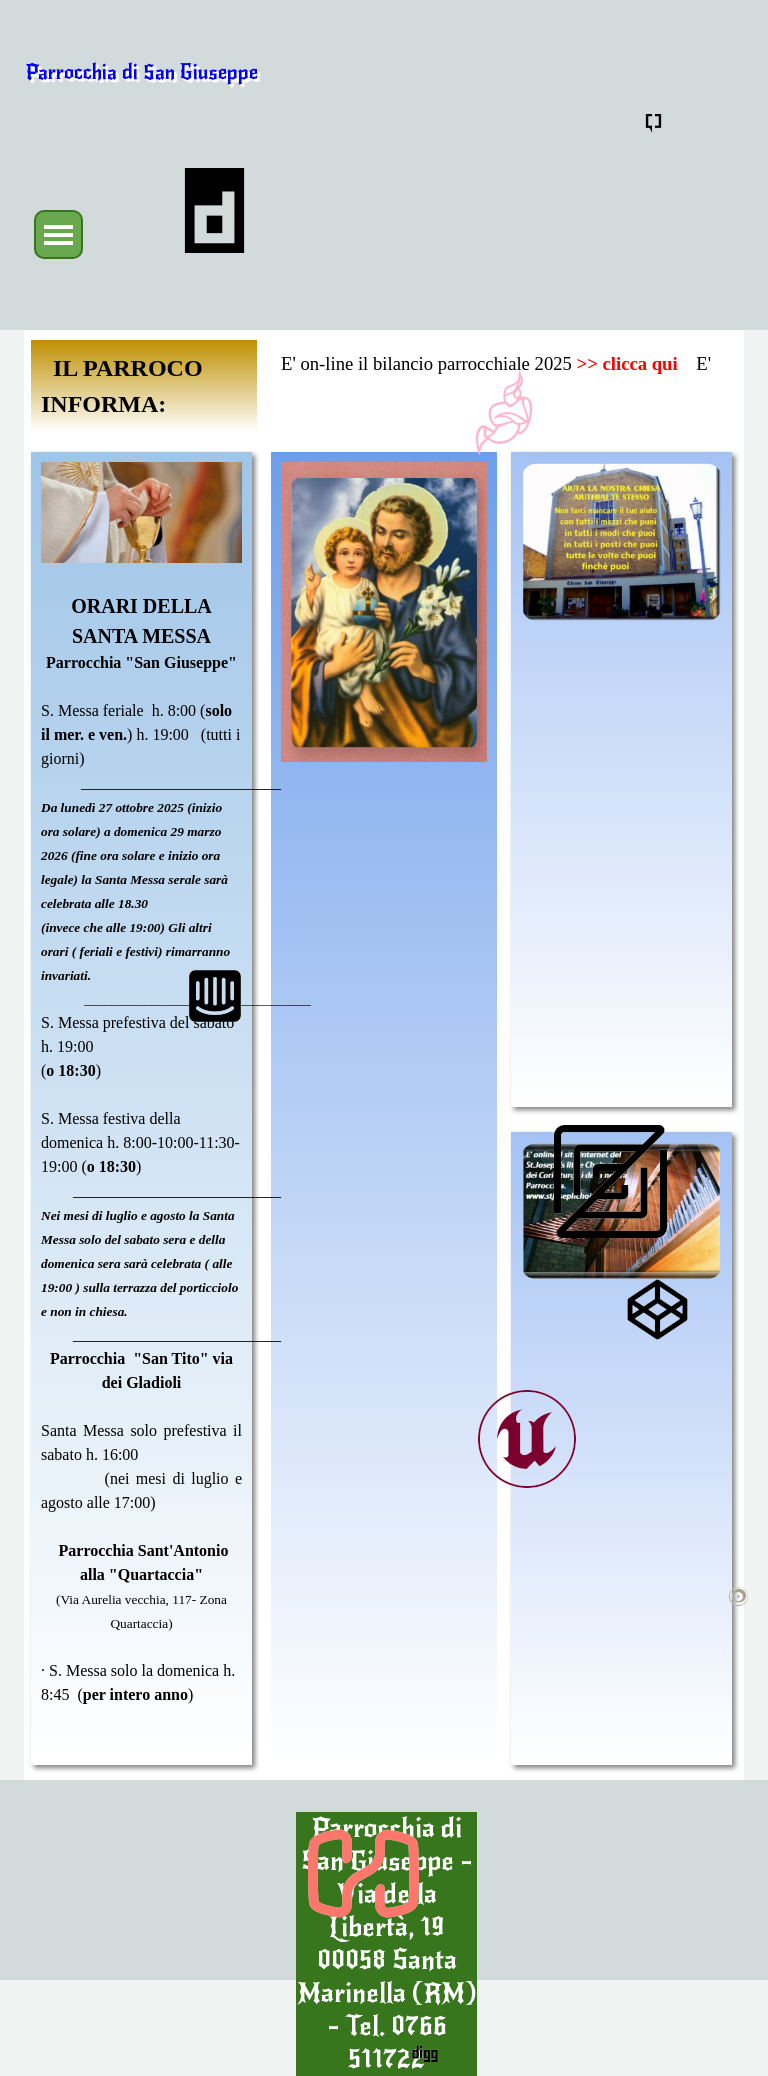  Describe the element at coordinates (610, 1181) in the screenshot. I see `open zed code editor` at that location.